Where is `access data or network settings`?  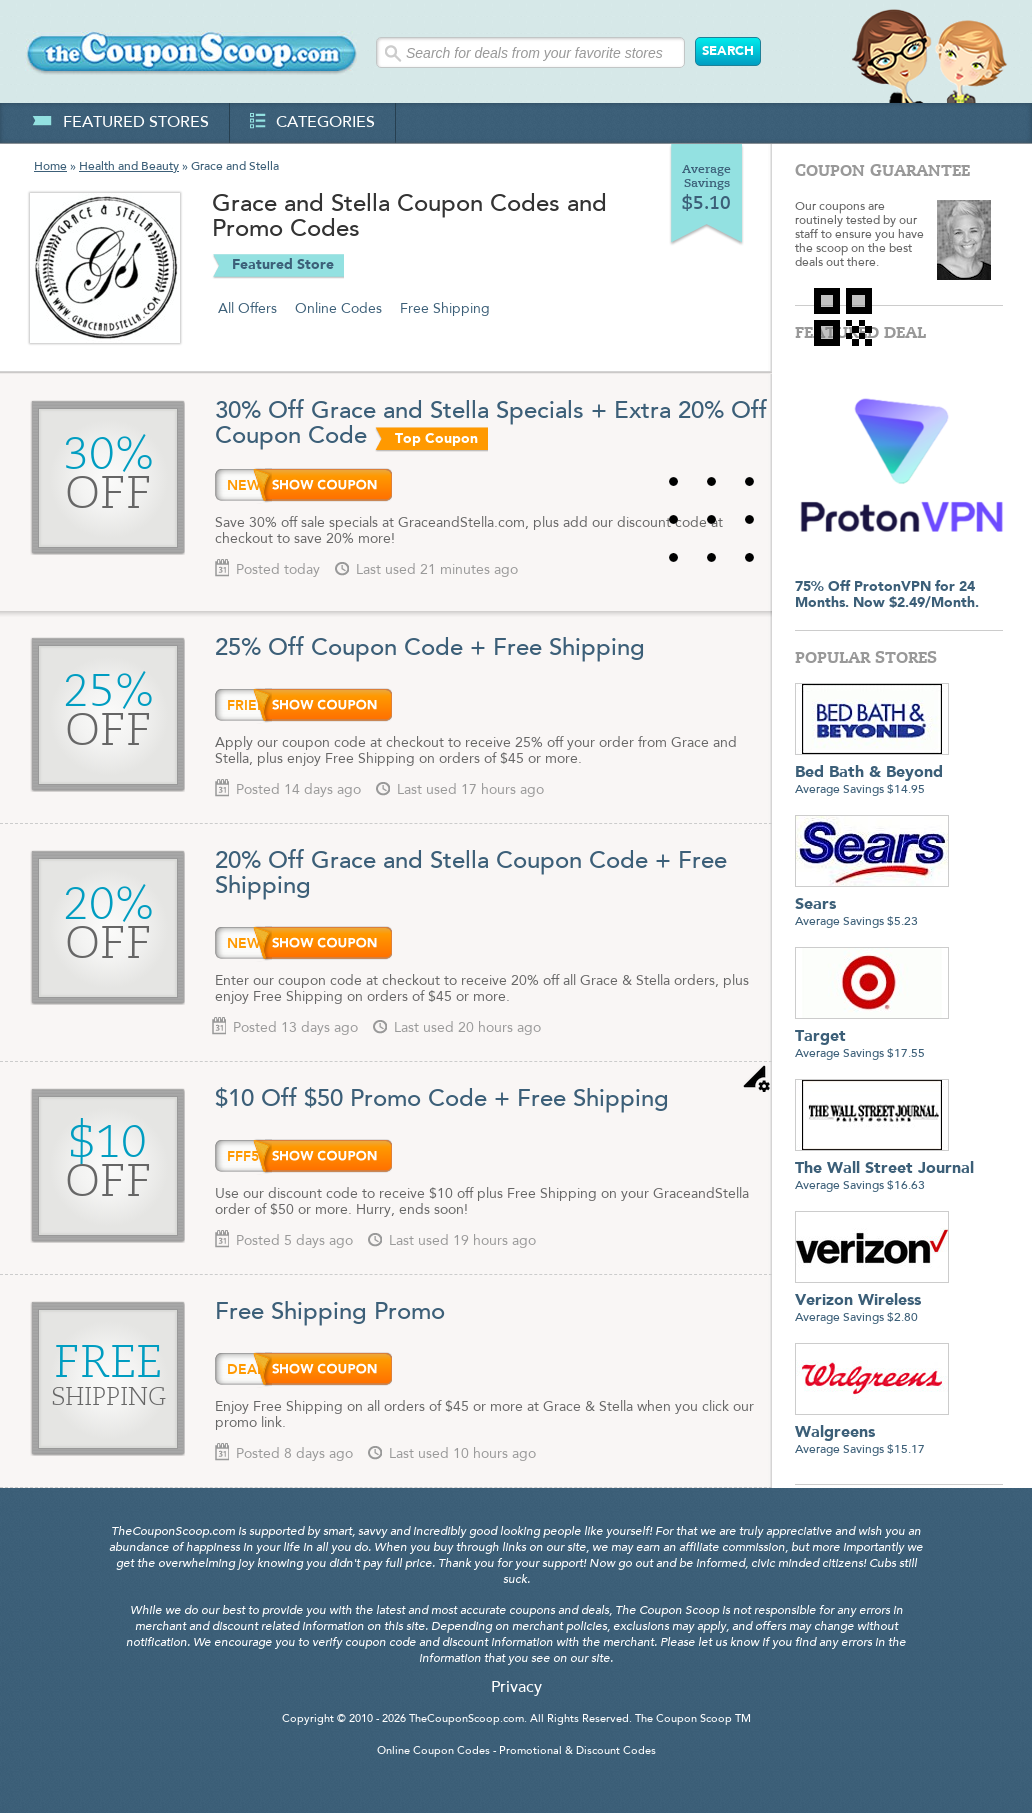
access data or network settings is located at coordinates (756, 1078).